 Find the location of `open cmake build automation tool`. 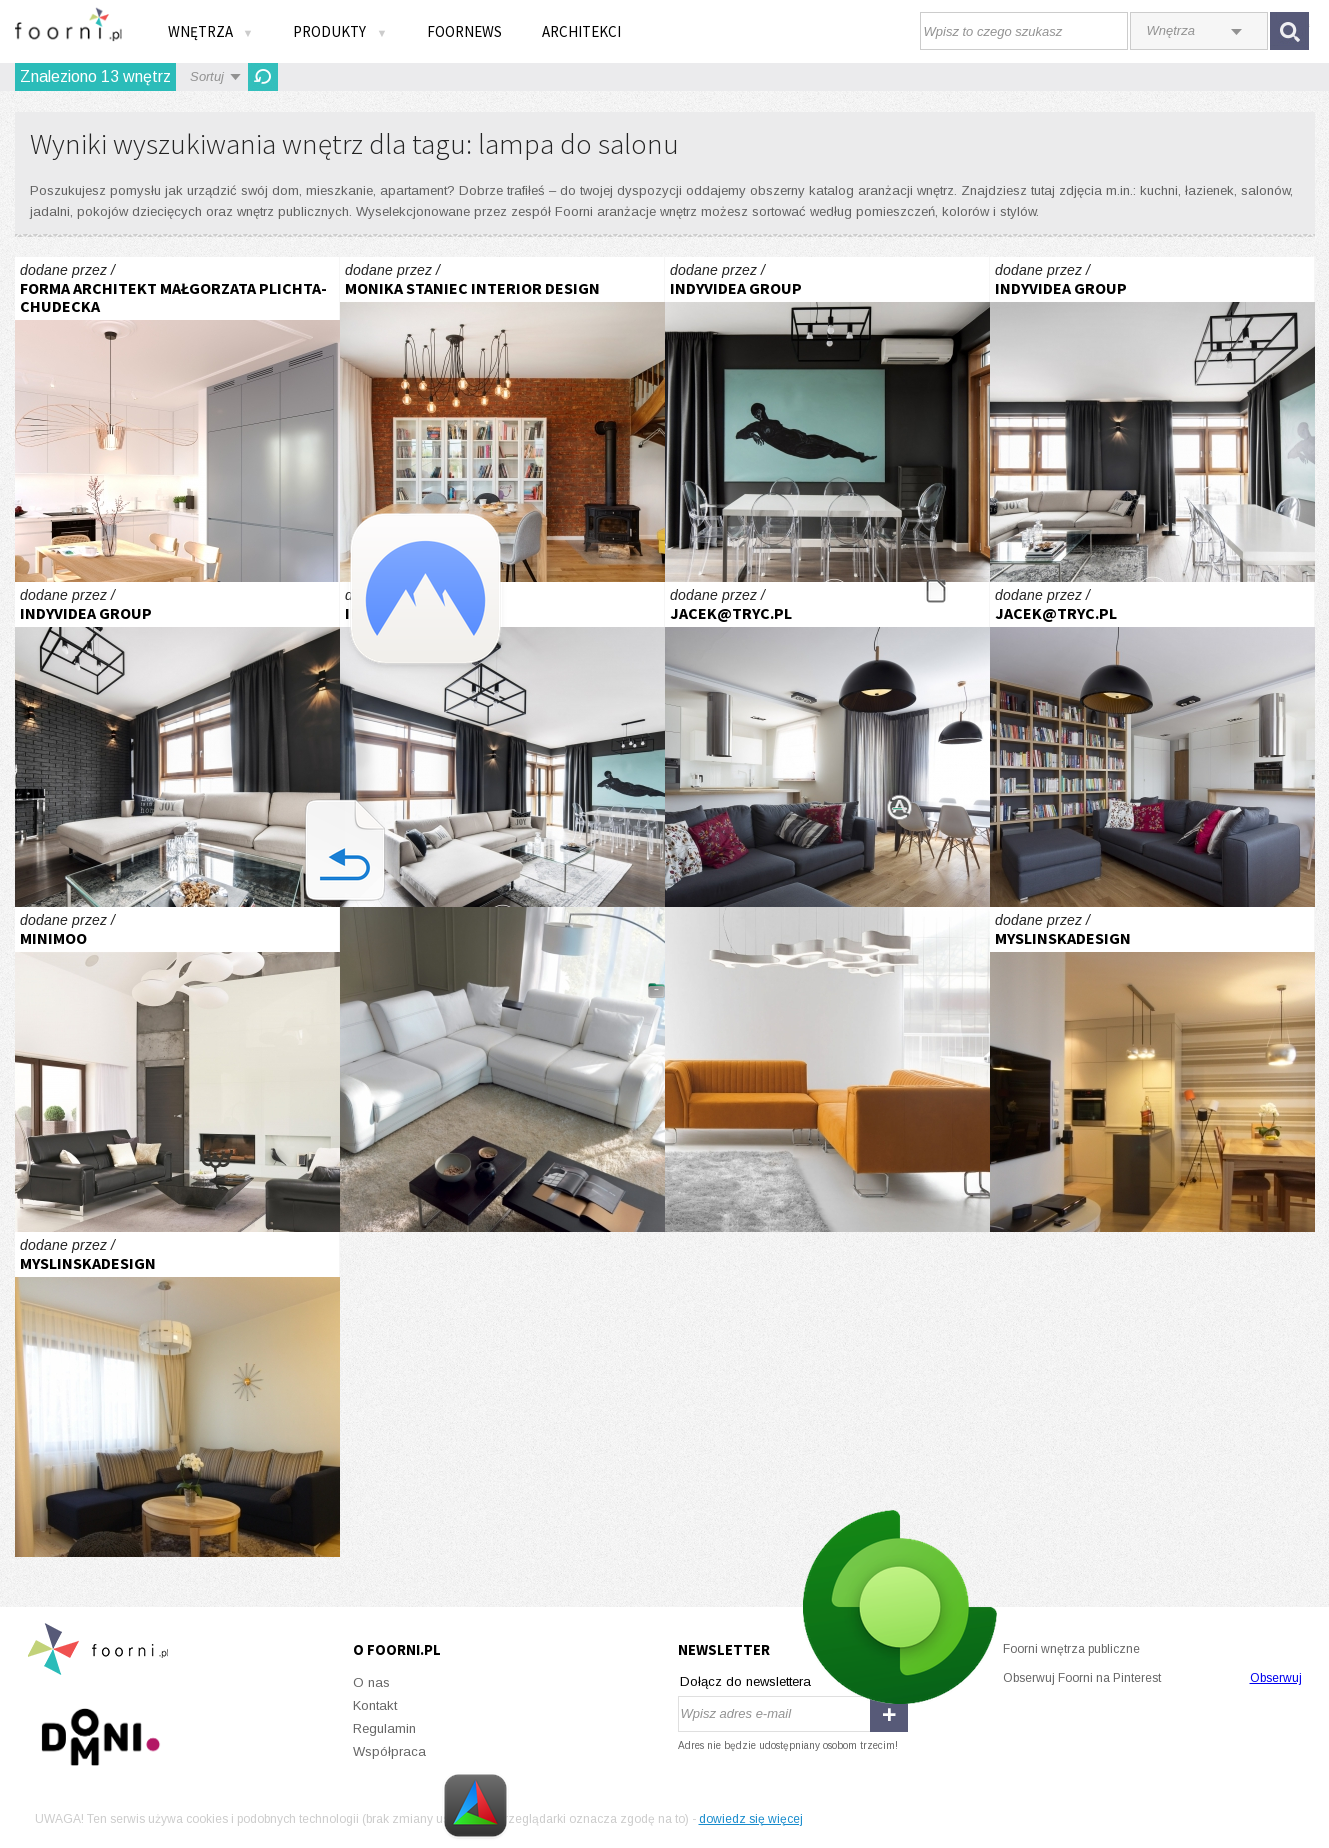

open cmake build automation tool is located at coordinates (475, 1805).